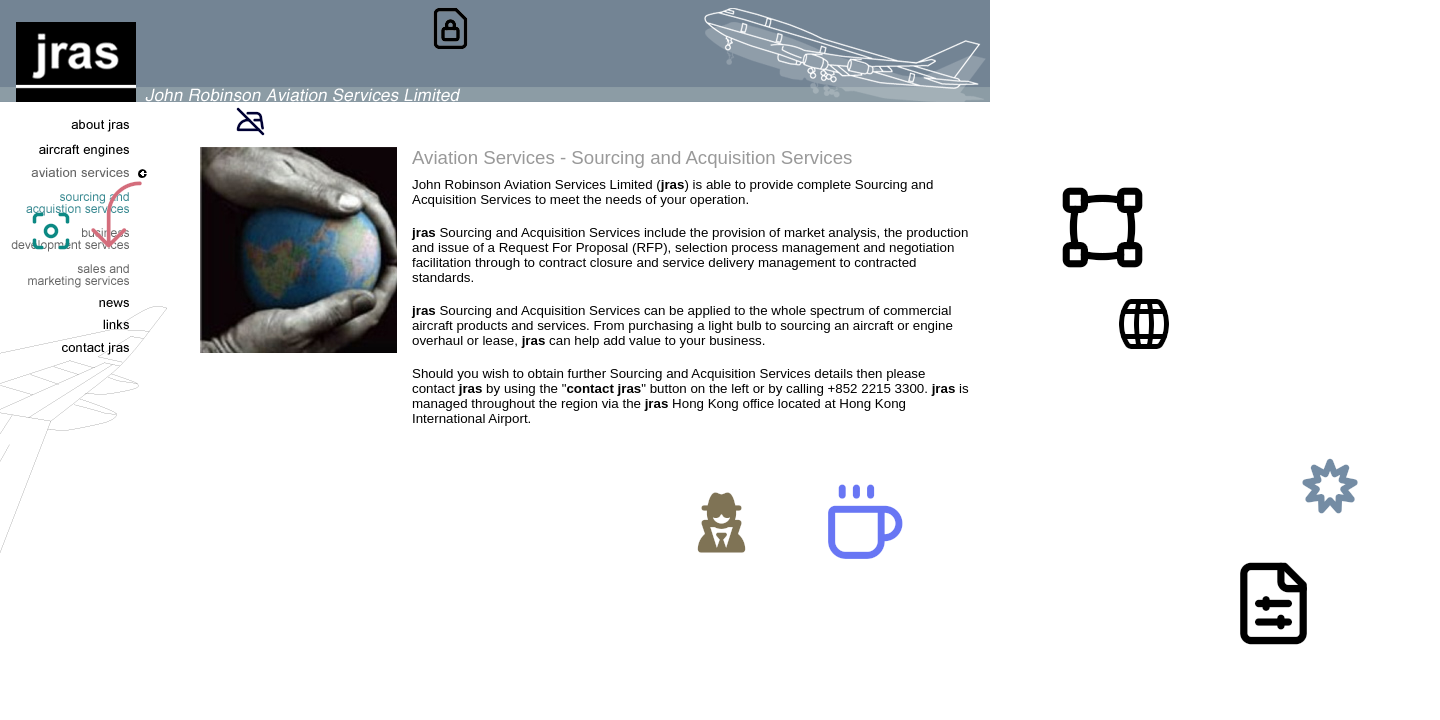 The image size is (1440, 720). What do you see at coordinates (721, 523) in the screenshot?
I see `access incognito or private browsing mode` at bounding box center [721, 523].